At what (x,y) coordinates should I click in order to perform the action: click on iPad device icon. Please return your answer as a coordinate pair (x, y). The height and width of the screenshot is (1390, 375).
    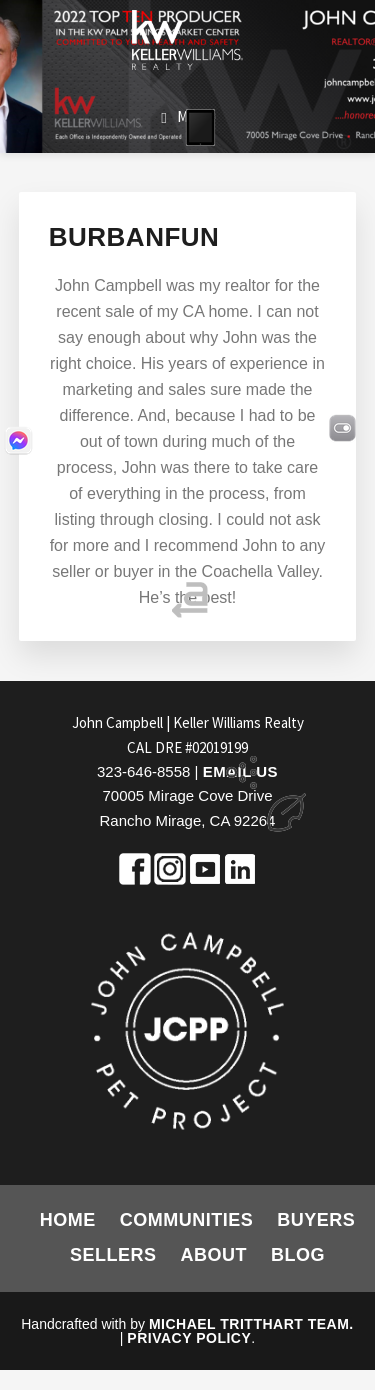
    Looking at the image, I should click on (200, 127).